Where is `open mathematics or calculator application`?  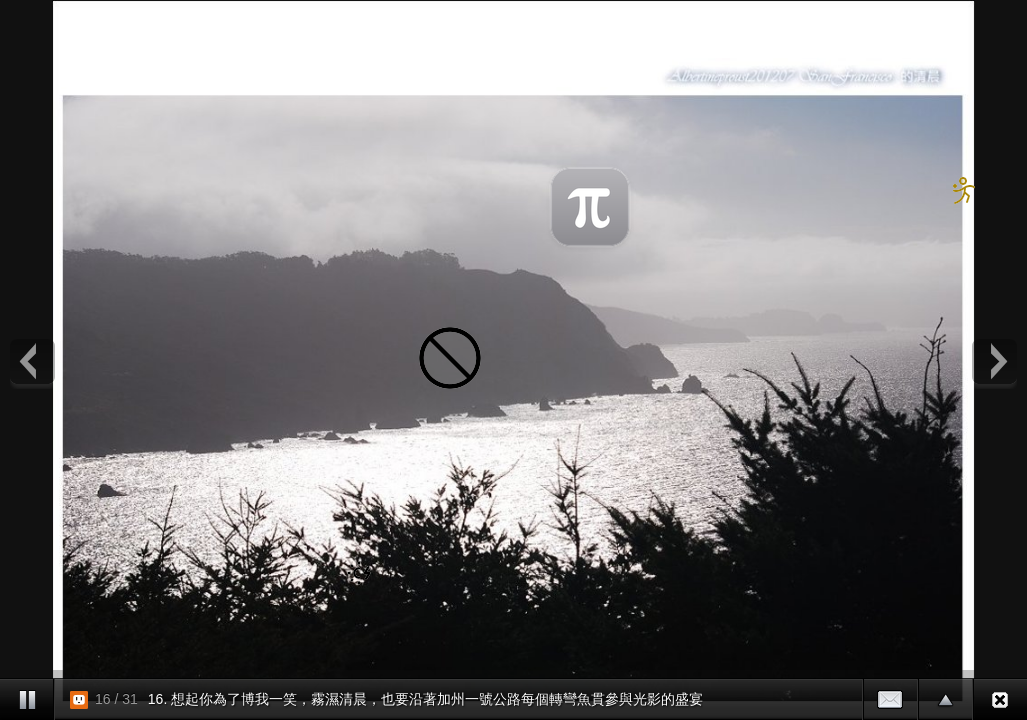 open mathematics or calculator application is located at coordinates (590, 207).